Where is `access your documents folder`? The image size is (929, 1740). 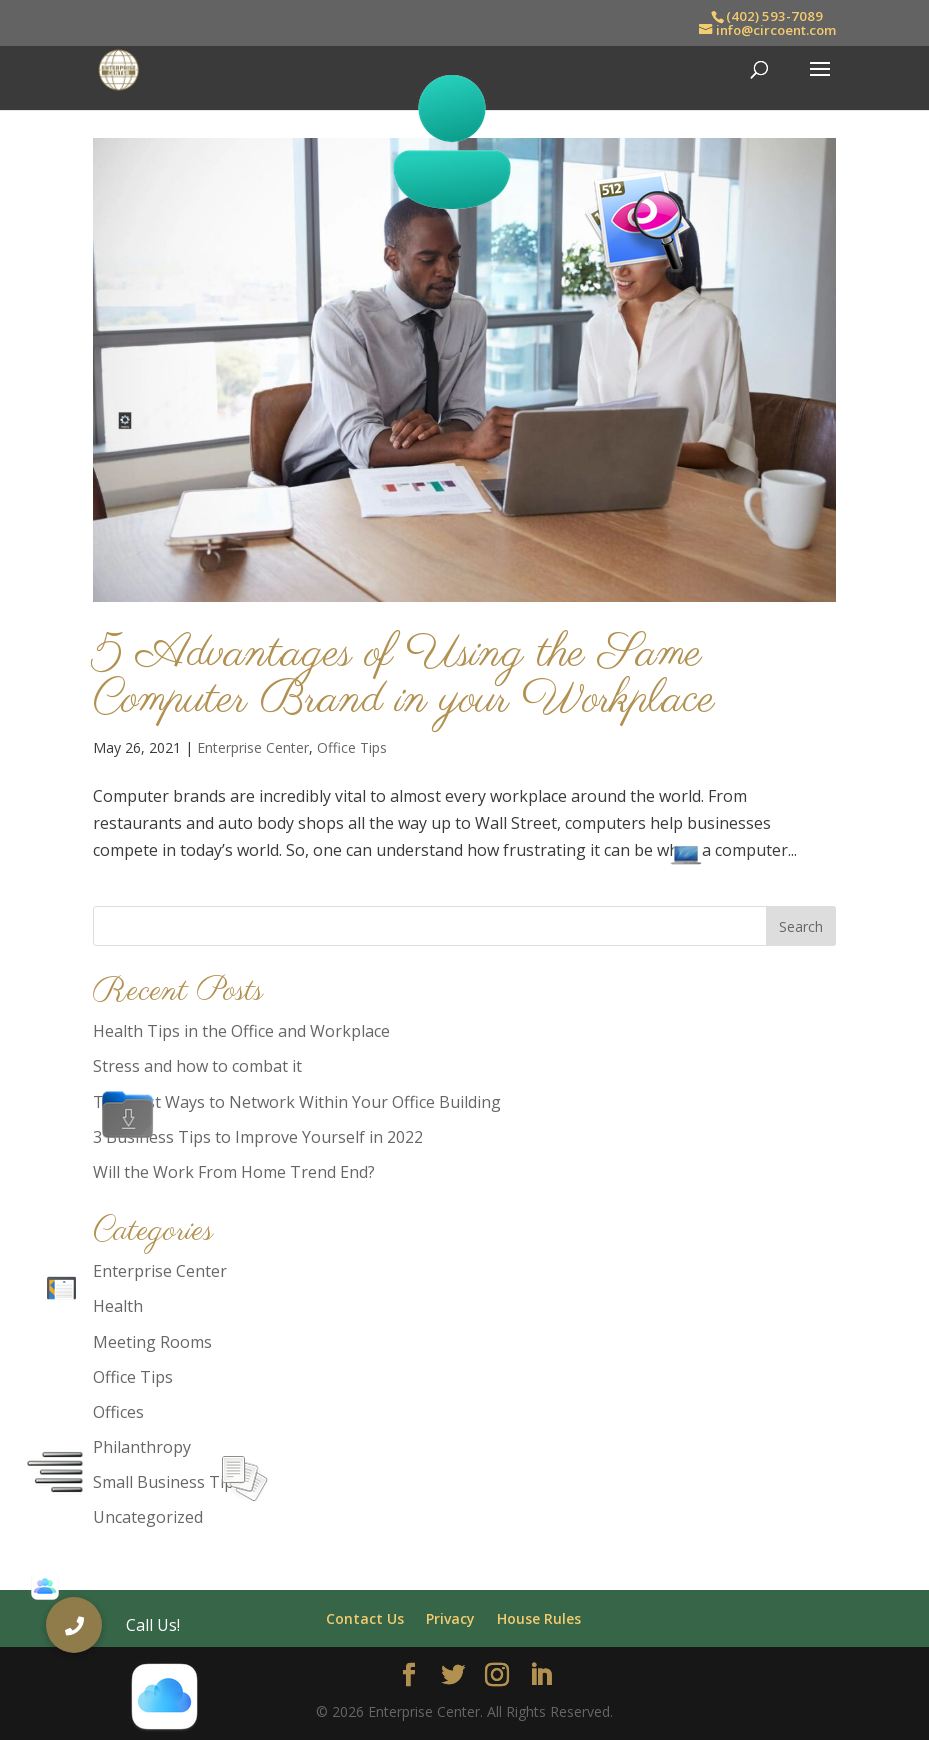 access your documents folder is located at coordinates (245, 1479).